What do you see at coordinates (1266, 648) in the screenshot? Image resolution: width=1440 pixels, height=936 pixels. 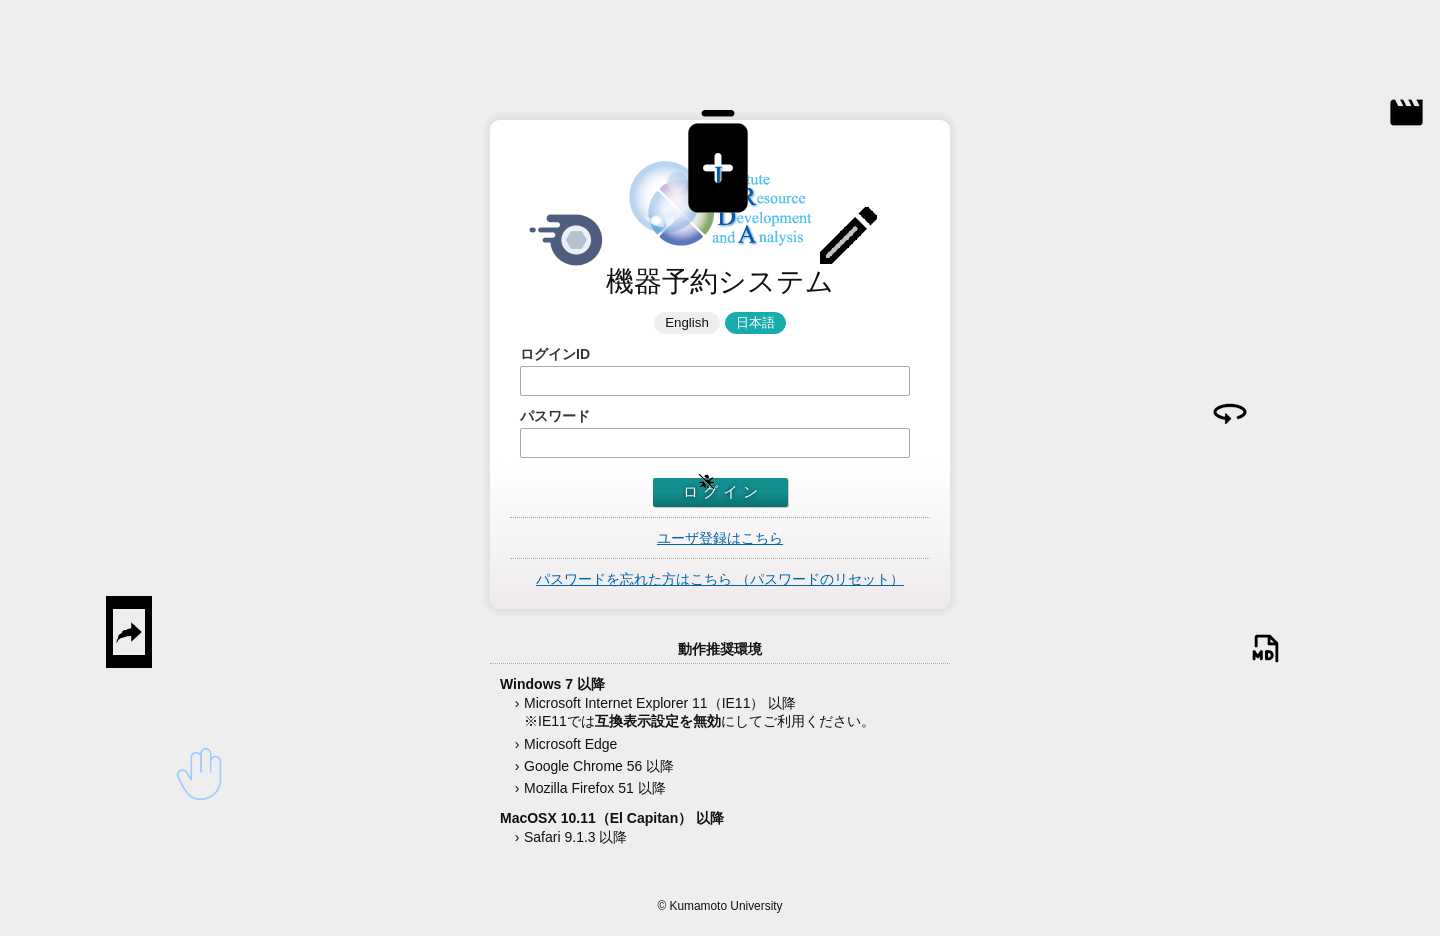 I see `open a markdown file` at bounding box center [1266, 648].